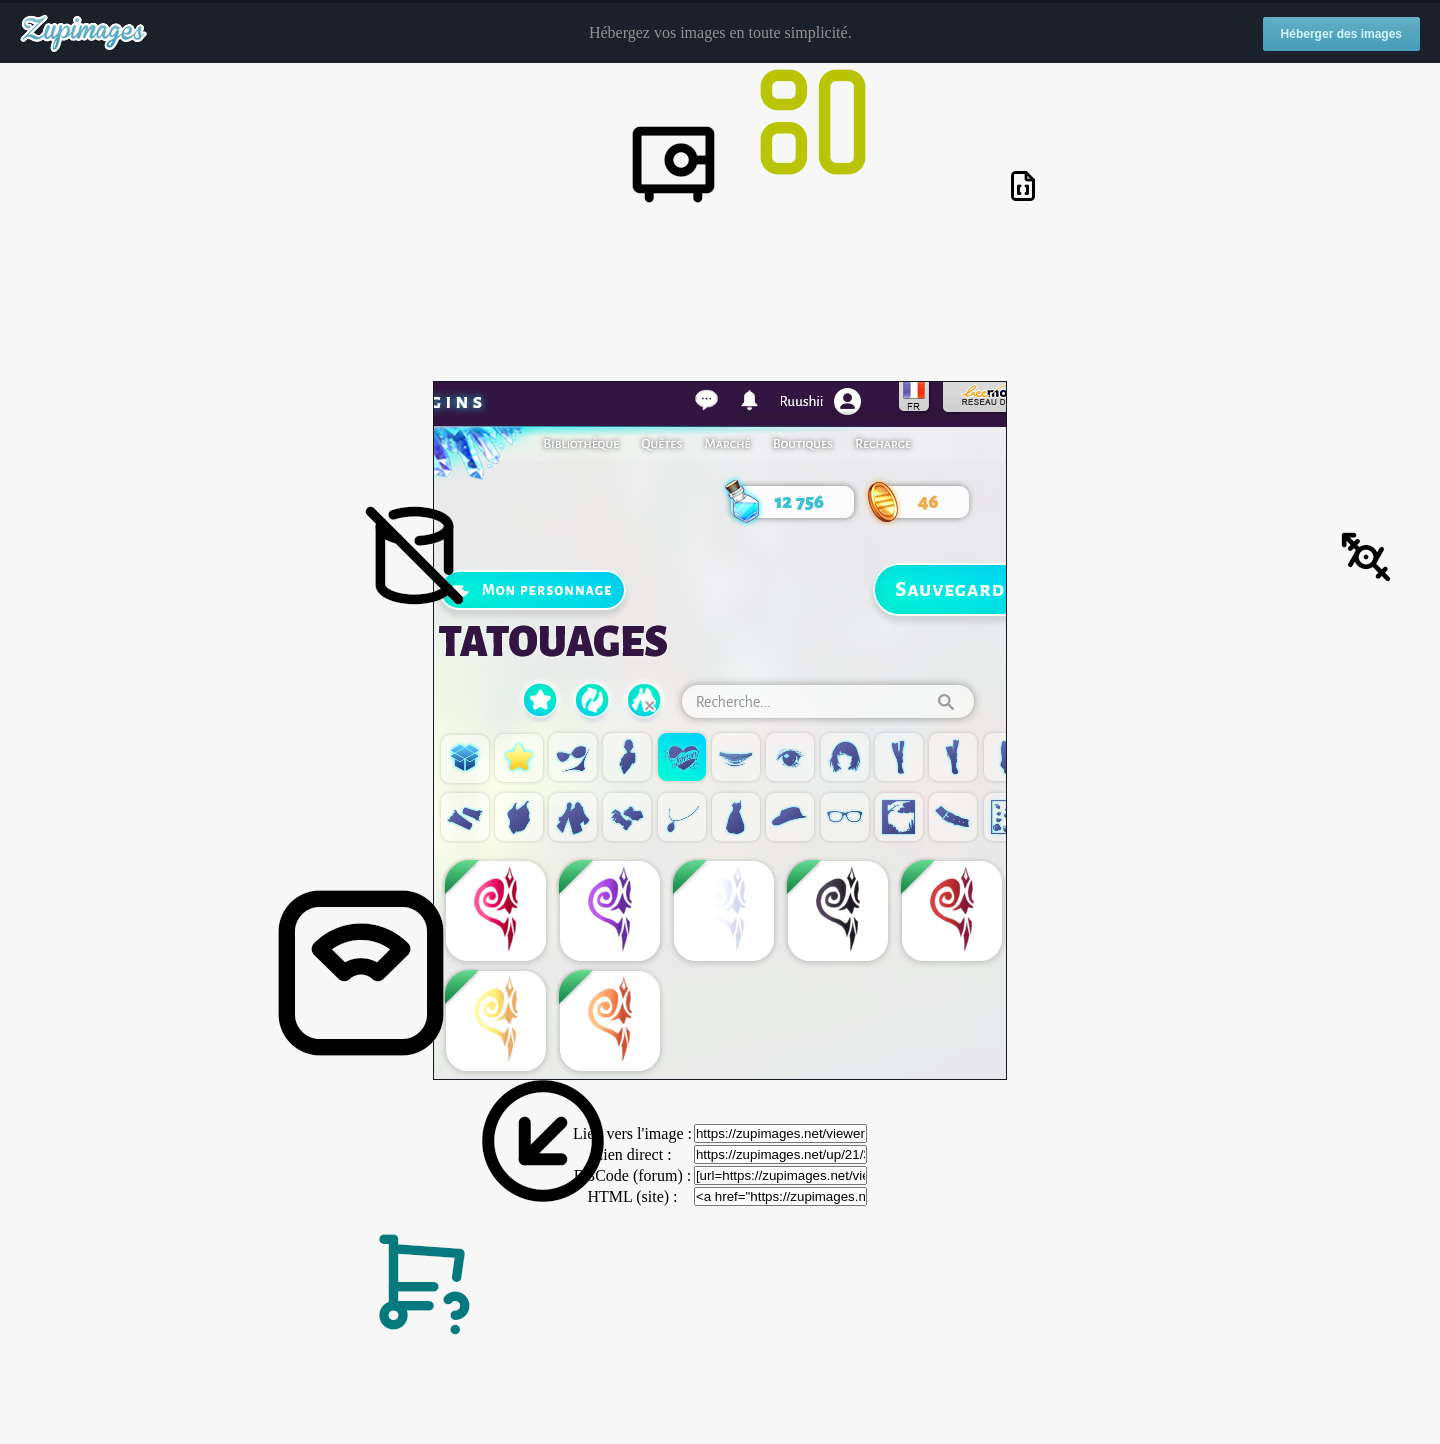 The image size is (1440, 1444). What do you see at coordinates (543, 1141) in the screenshot?
I see `navigate to previous content or go back` at bounding box center [543, 1141].